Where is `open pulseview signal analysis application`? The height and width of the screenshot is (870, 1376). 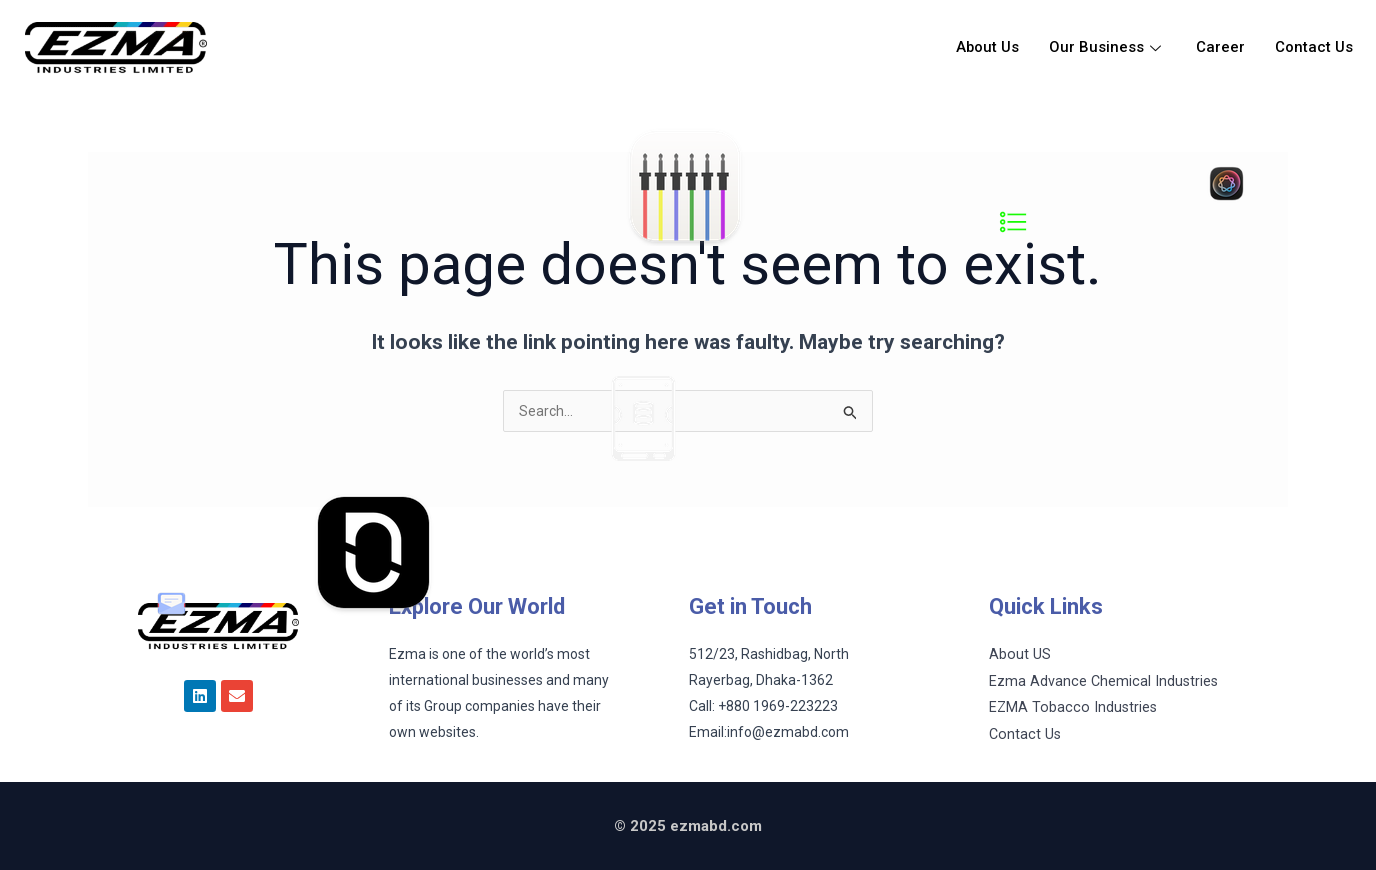
open pulseview signal analysis application is located at coordinates (684, 185).